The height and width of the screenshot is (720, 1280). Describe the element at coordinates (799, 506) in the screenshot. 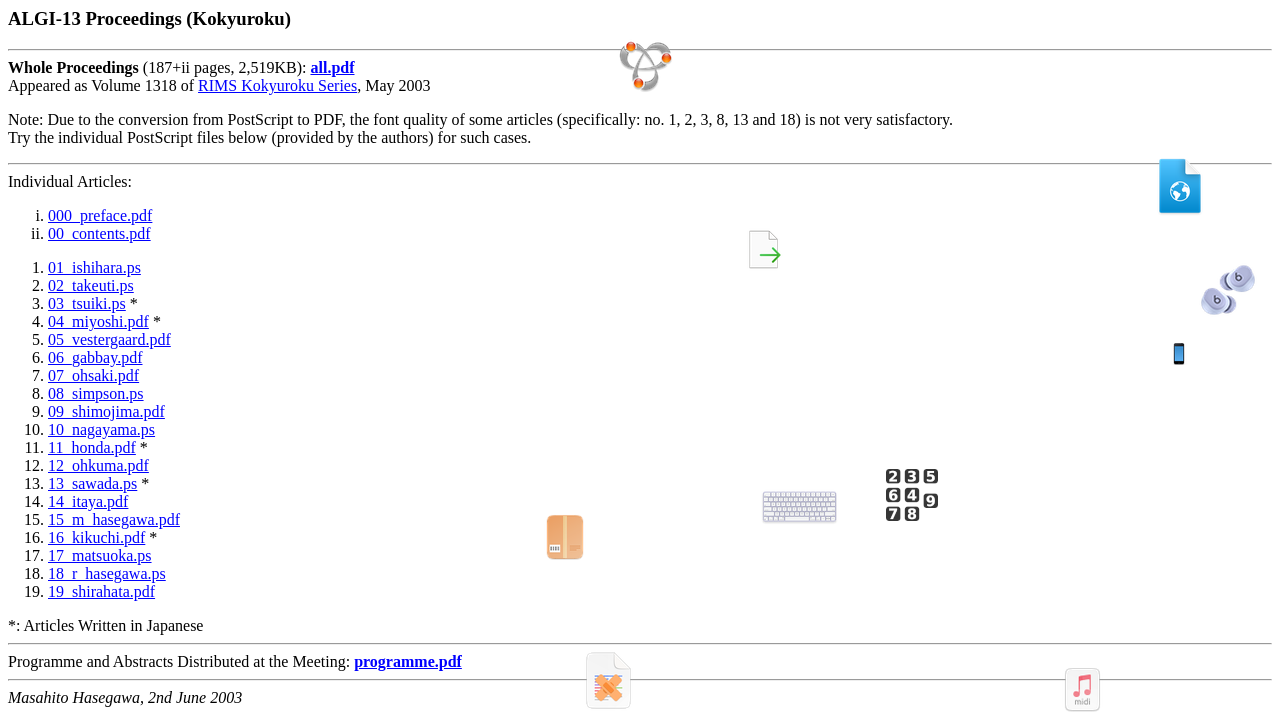

I see `connect a wireless bluetooth keyboard` at that location.